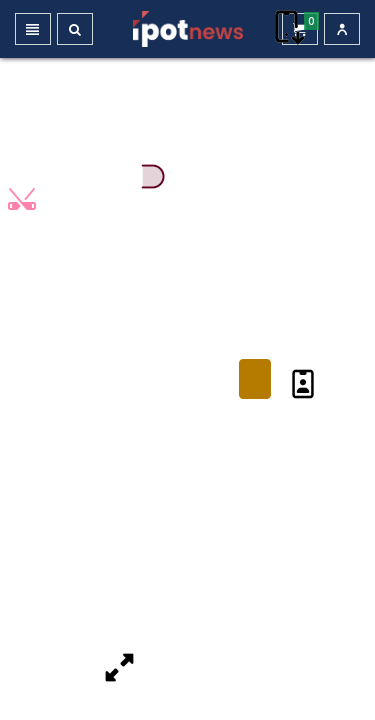  What do you see at coordinates (286, 26) in the screenshot?
I see `download to mobile device` at bounding box center [286, 26].